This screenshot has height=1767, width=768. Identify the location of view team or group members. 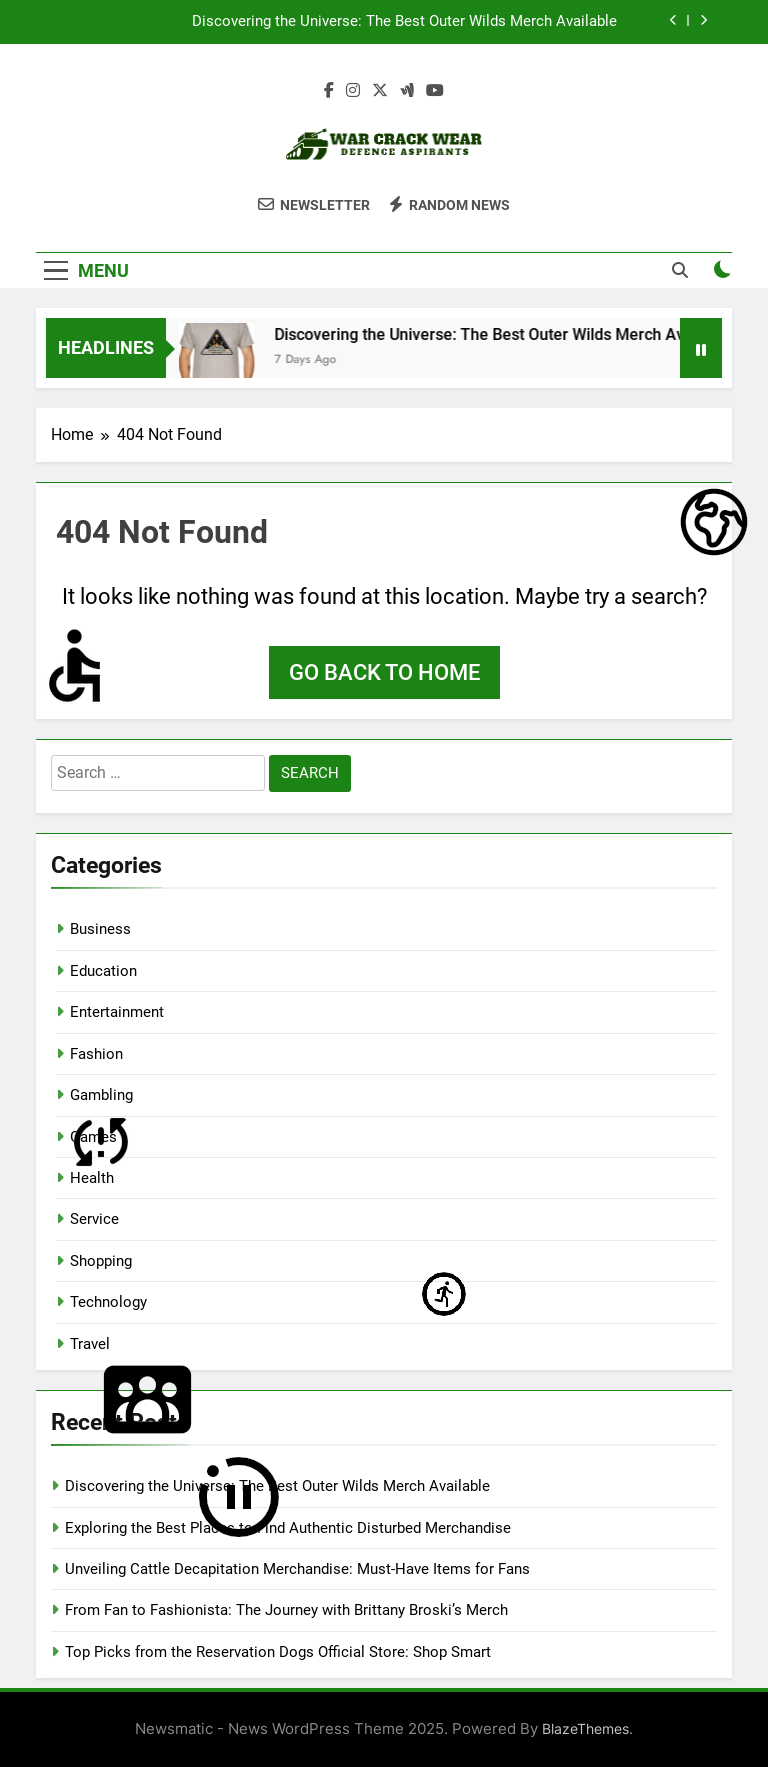
(147, 1399).